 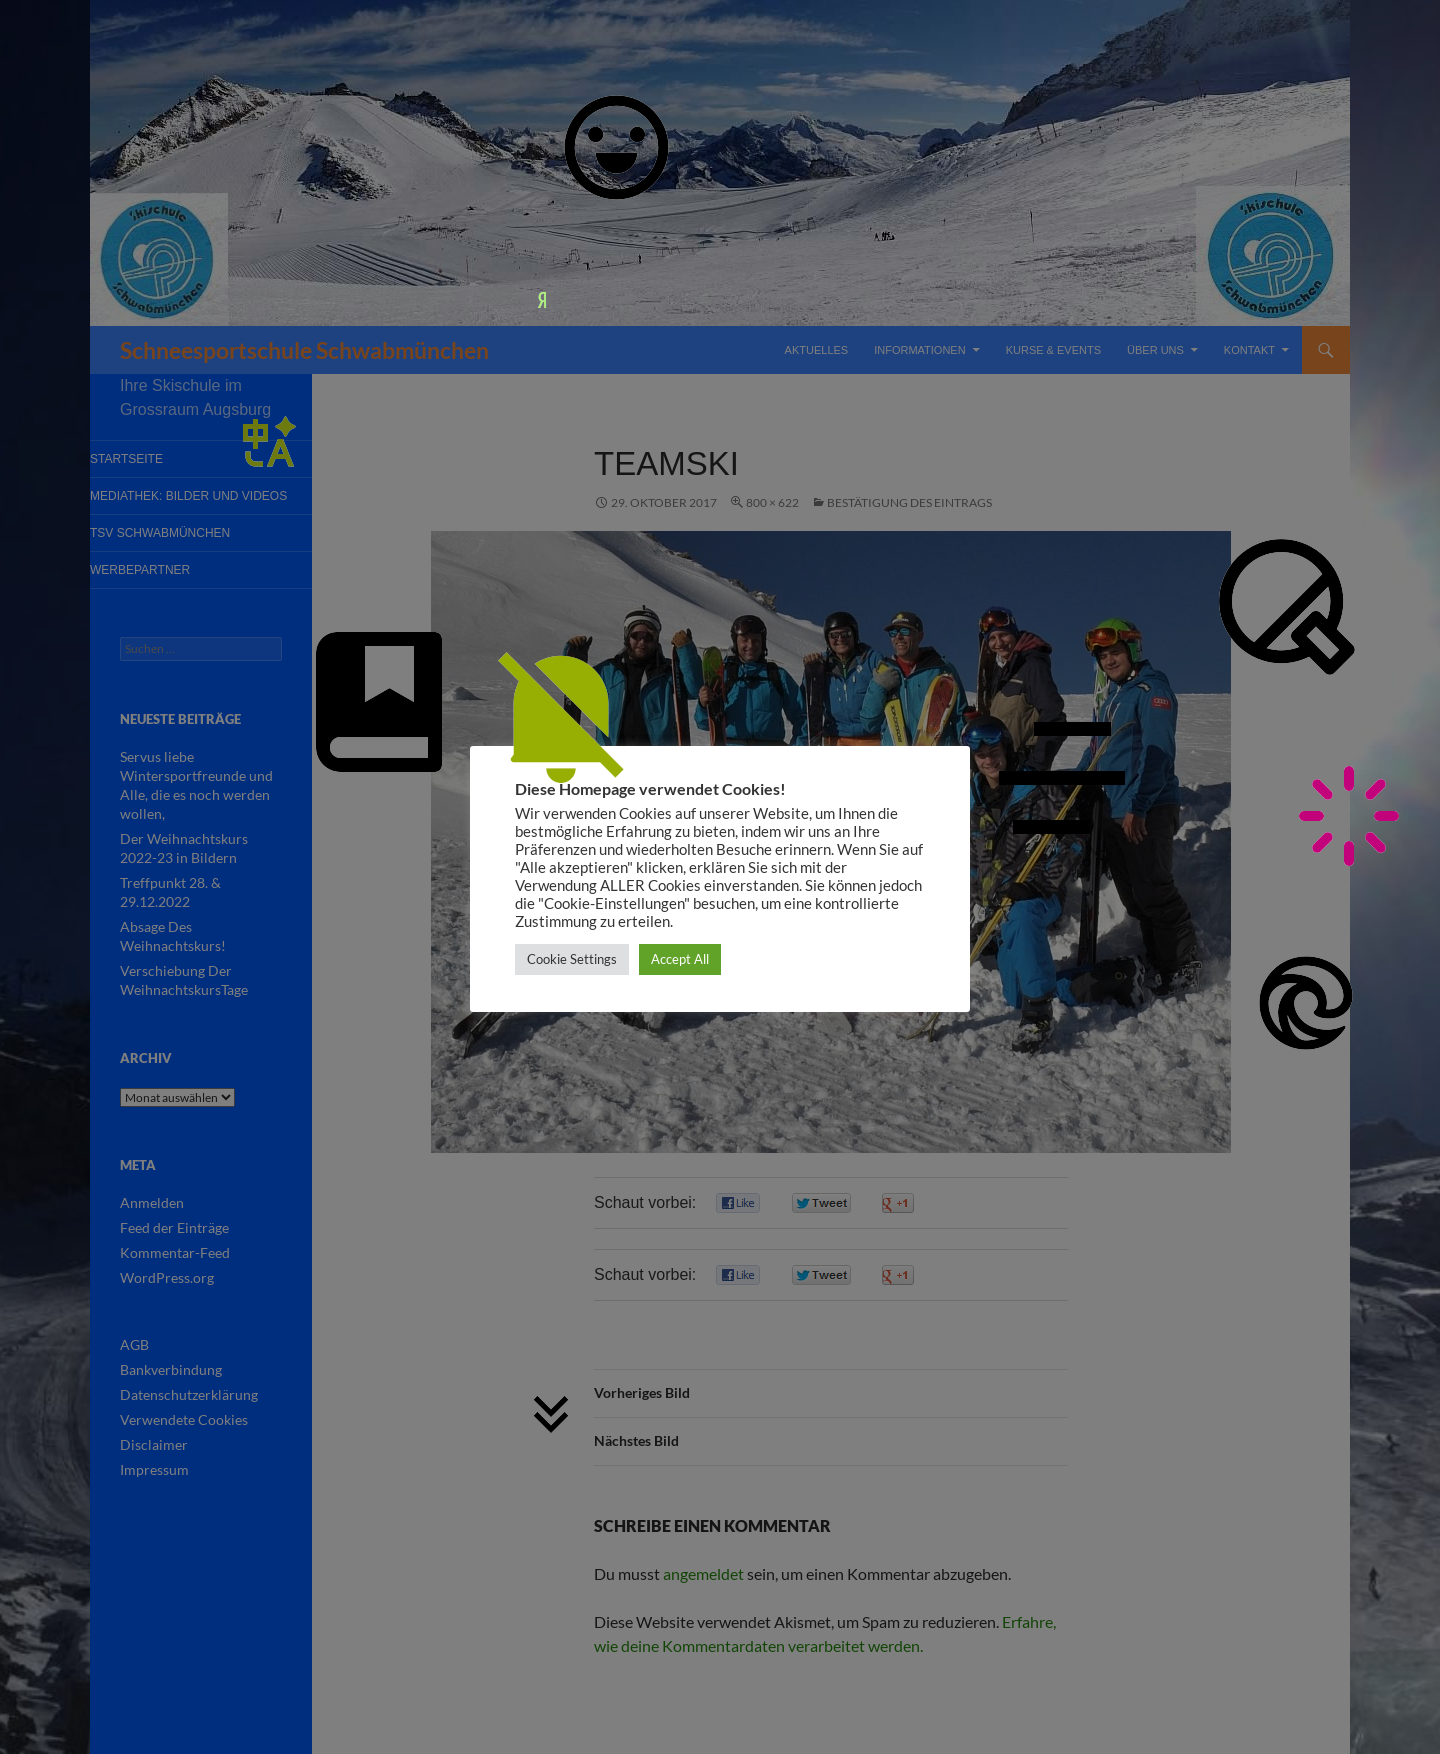 I want to click on open Yandex services, so click(x=542, y=300).